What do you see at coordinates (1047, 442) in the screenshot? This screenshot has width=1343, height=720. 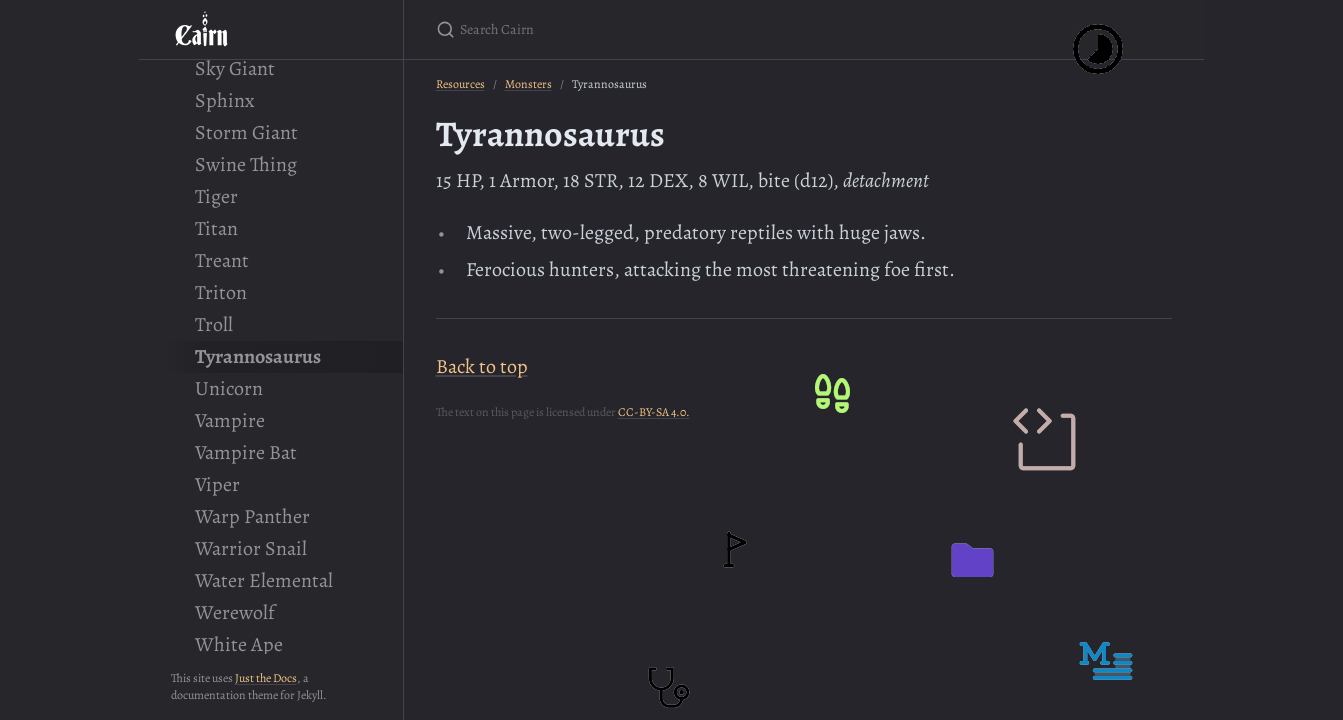 I see `insert a code block` at bounding box center [1047, 442].